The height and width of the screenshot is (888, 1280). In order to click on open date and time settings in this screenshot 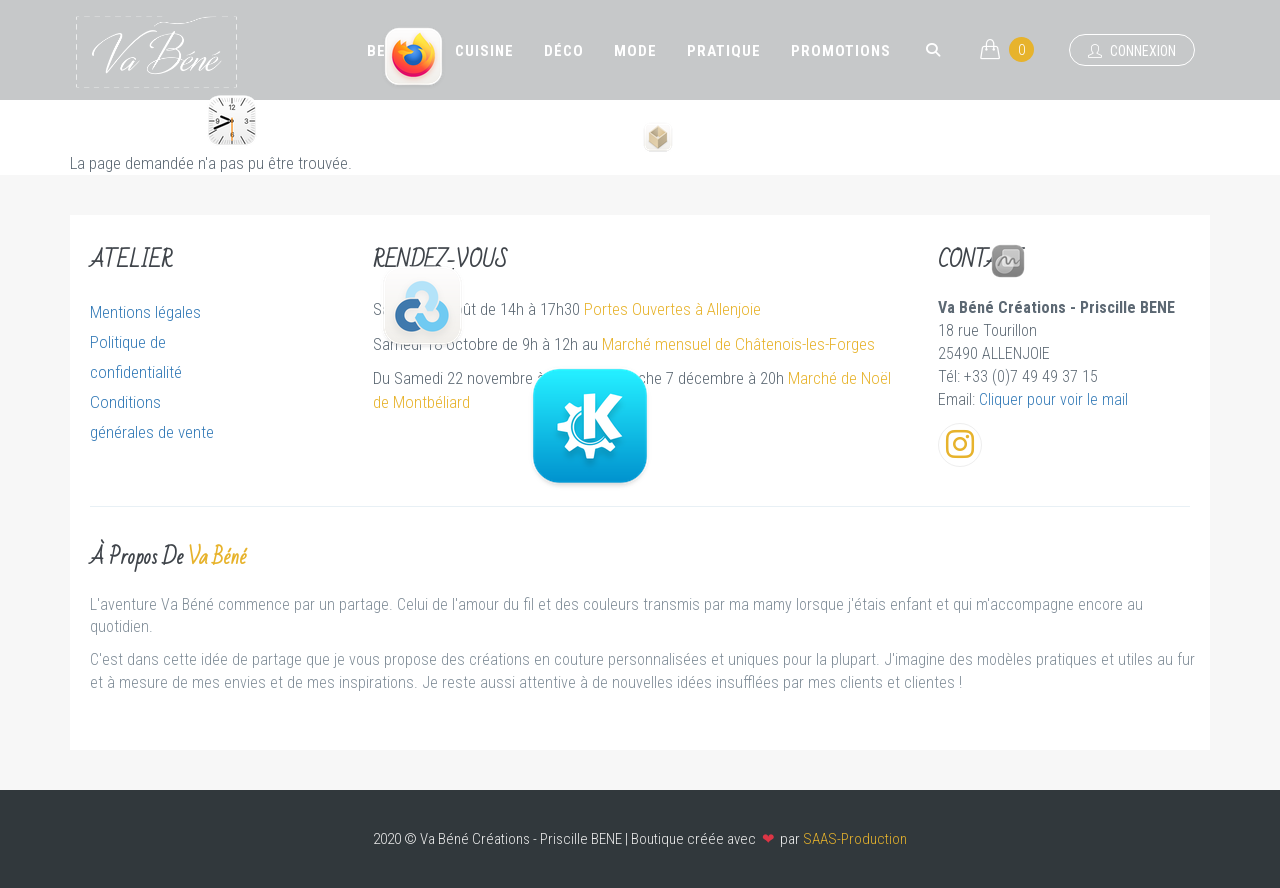, I will do `click(232, 121)`.